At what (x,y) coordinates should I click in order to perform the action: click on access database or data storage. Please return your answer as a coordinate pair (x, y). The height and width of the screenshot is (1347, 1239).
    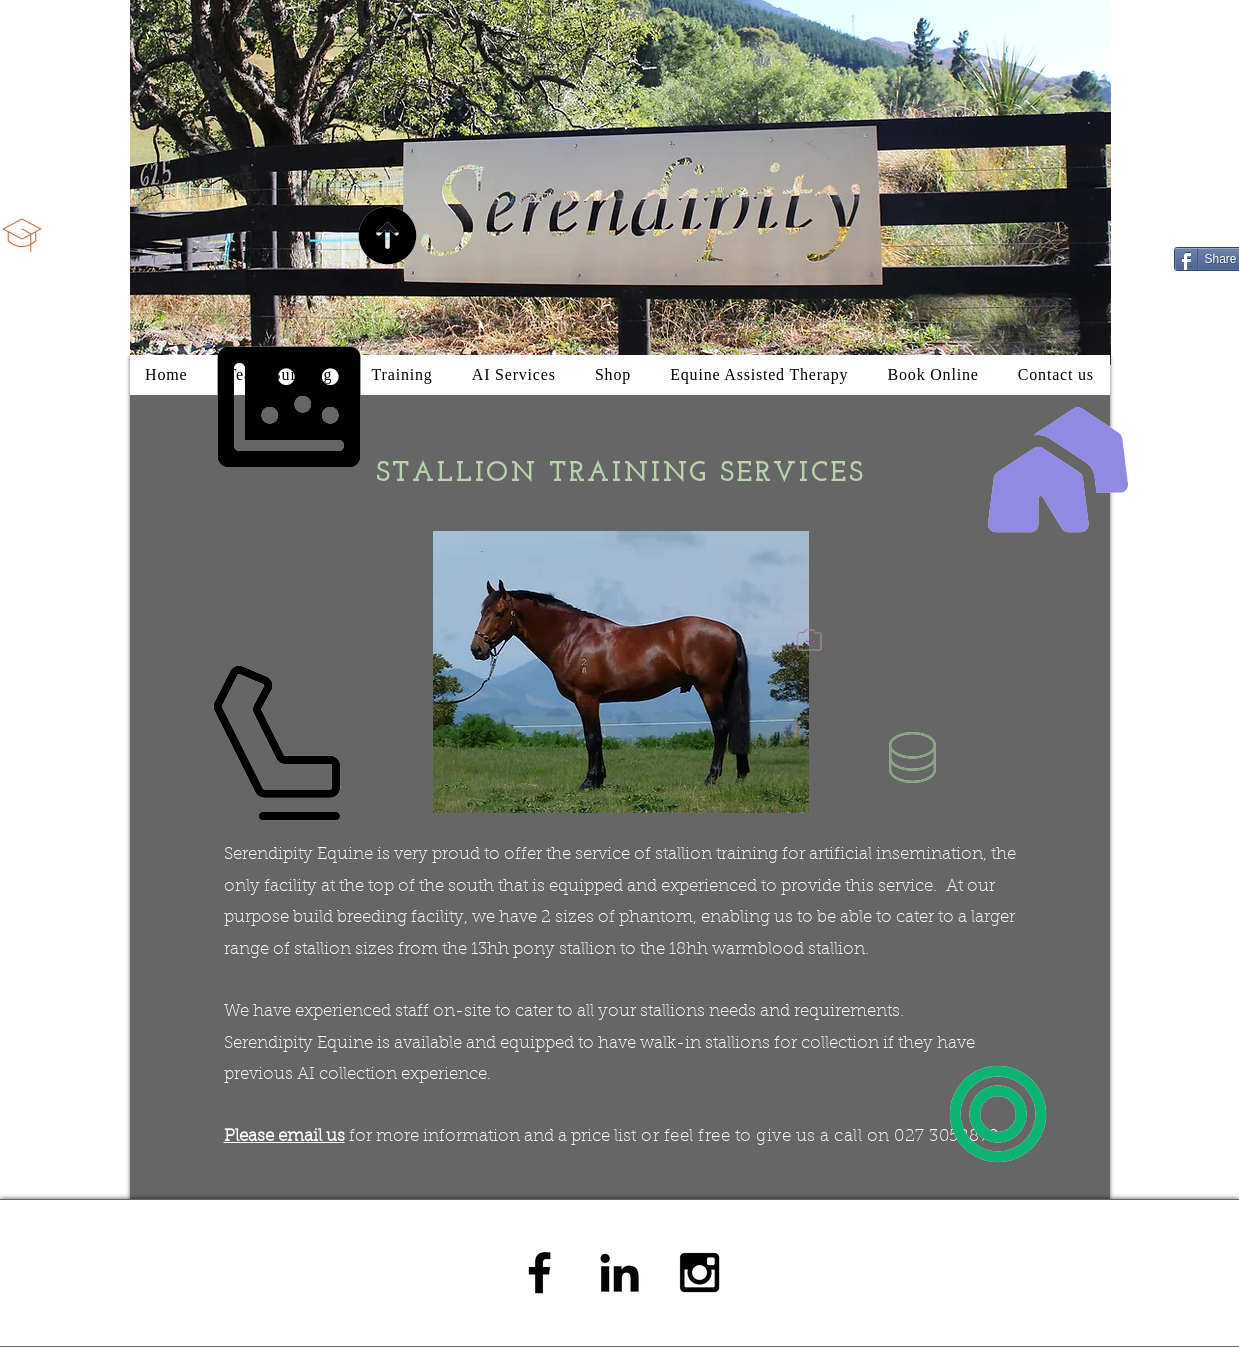
    Looking at the image, I should click on (912, 757).